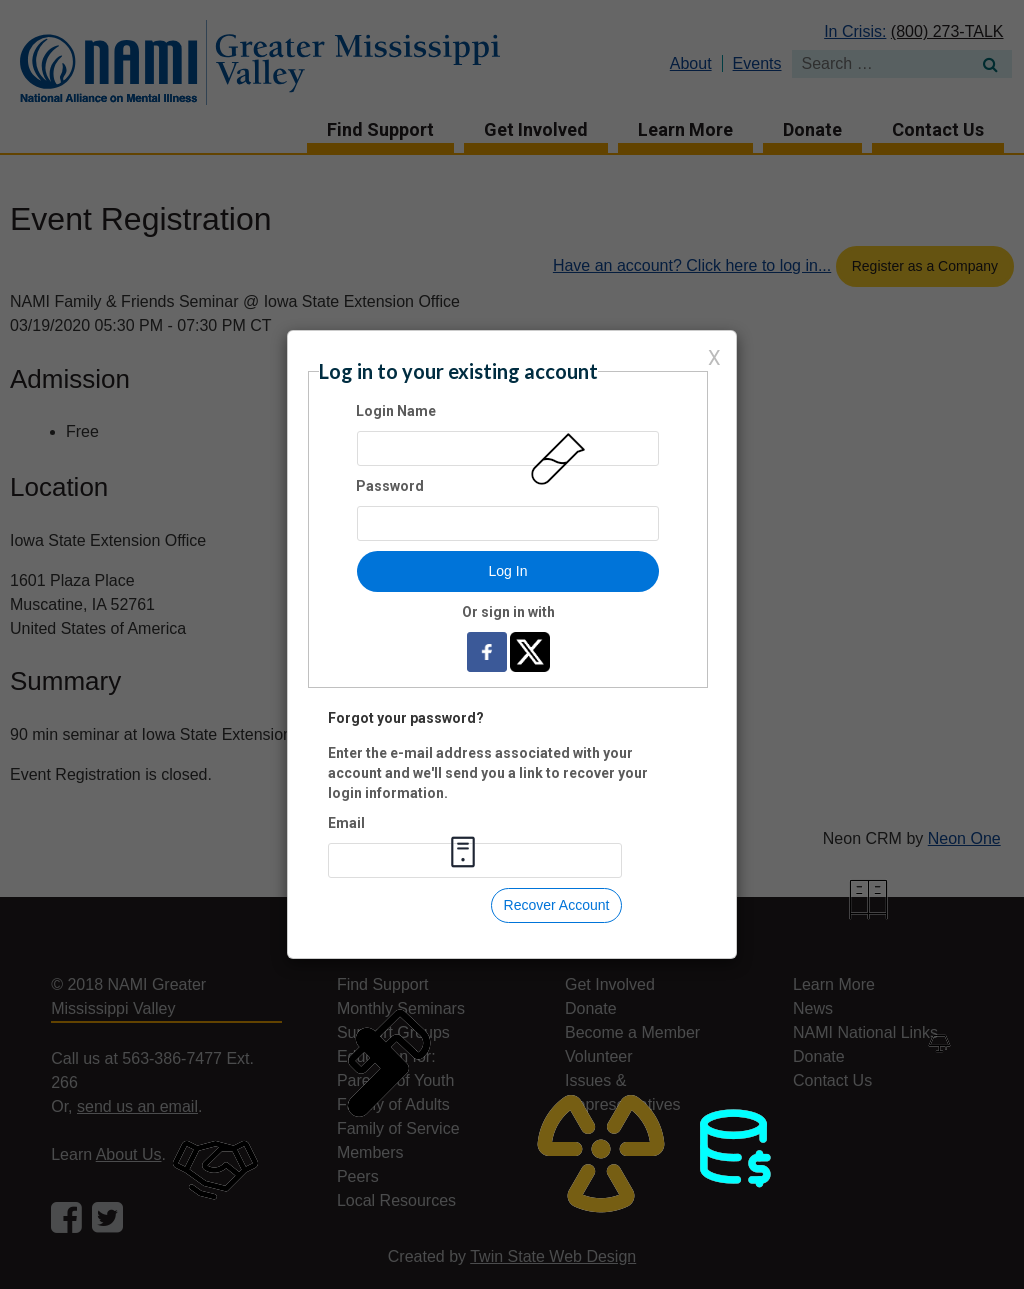 Image resolution: width=1024 pixels, height=1289 pixels. I want to click on toggle desk lamp or reading light, so click(939, 1043).